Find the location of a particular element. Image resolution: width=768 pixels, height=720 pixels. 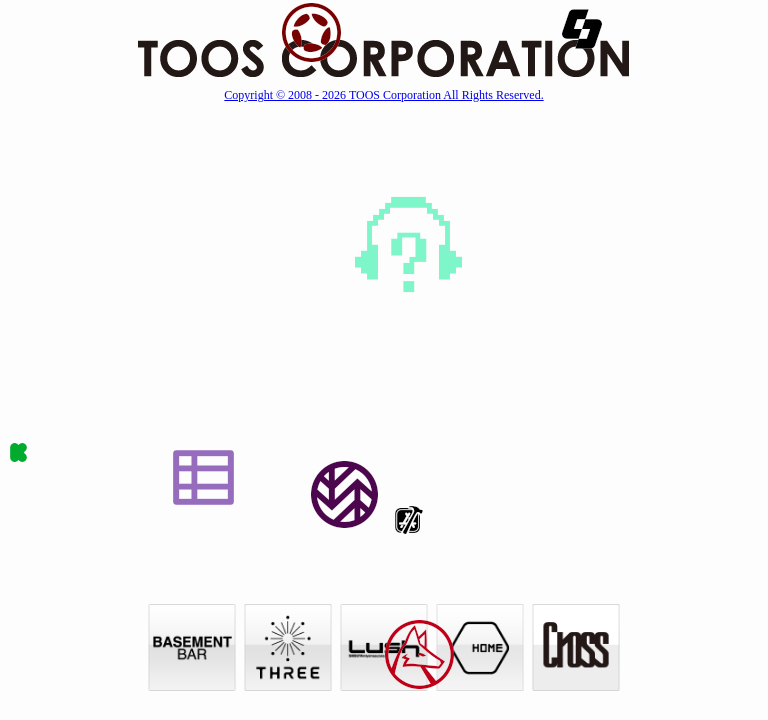

open the 1001tracklists app or website is located at coordinates (408, 244).